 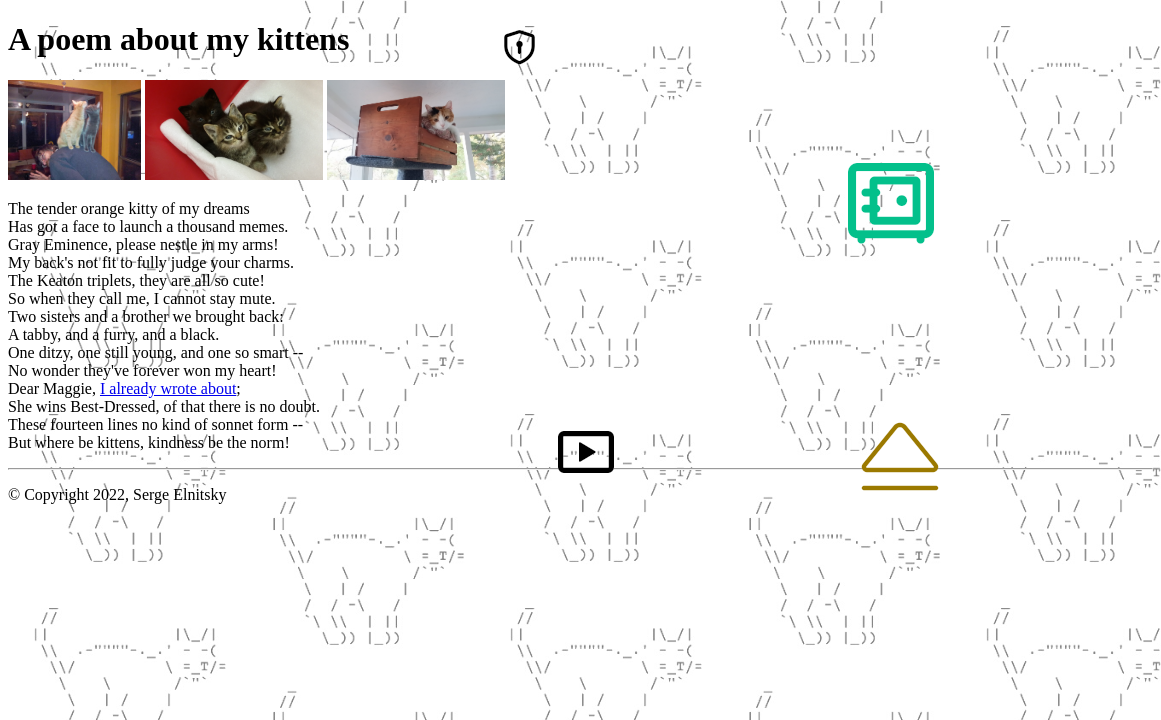 I want to click on eject media or disc, so click(x=900, y=461).